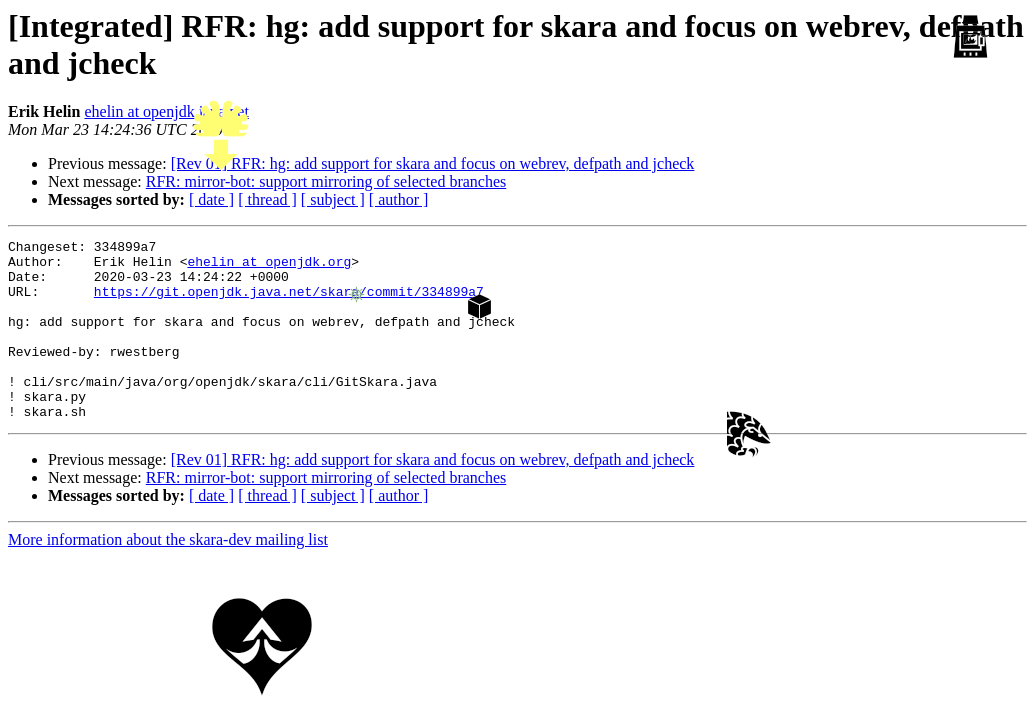  I want to click on select a cheerful or happy mood, so click(262, 645).